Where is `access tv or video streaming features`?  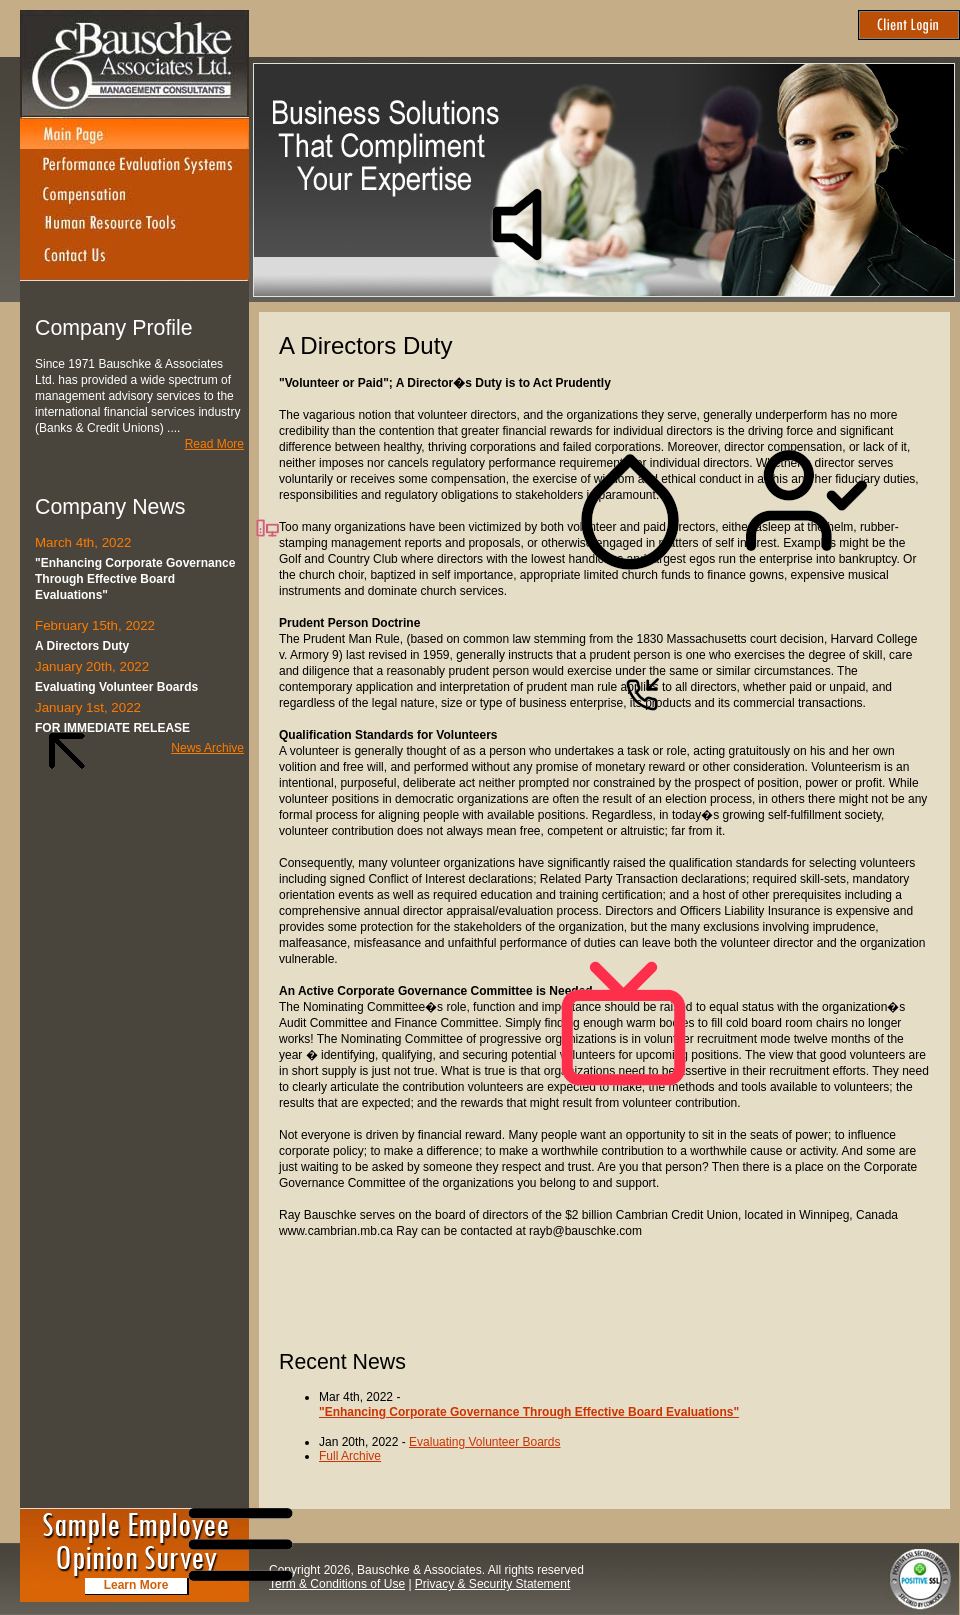 access tv or video streaming features is located at coordinates (623, 1023).